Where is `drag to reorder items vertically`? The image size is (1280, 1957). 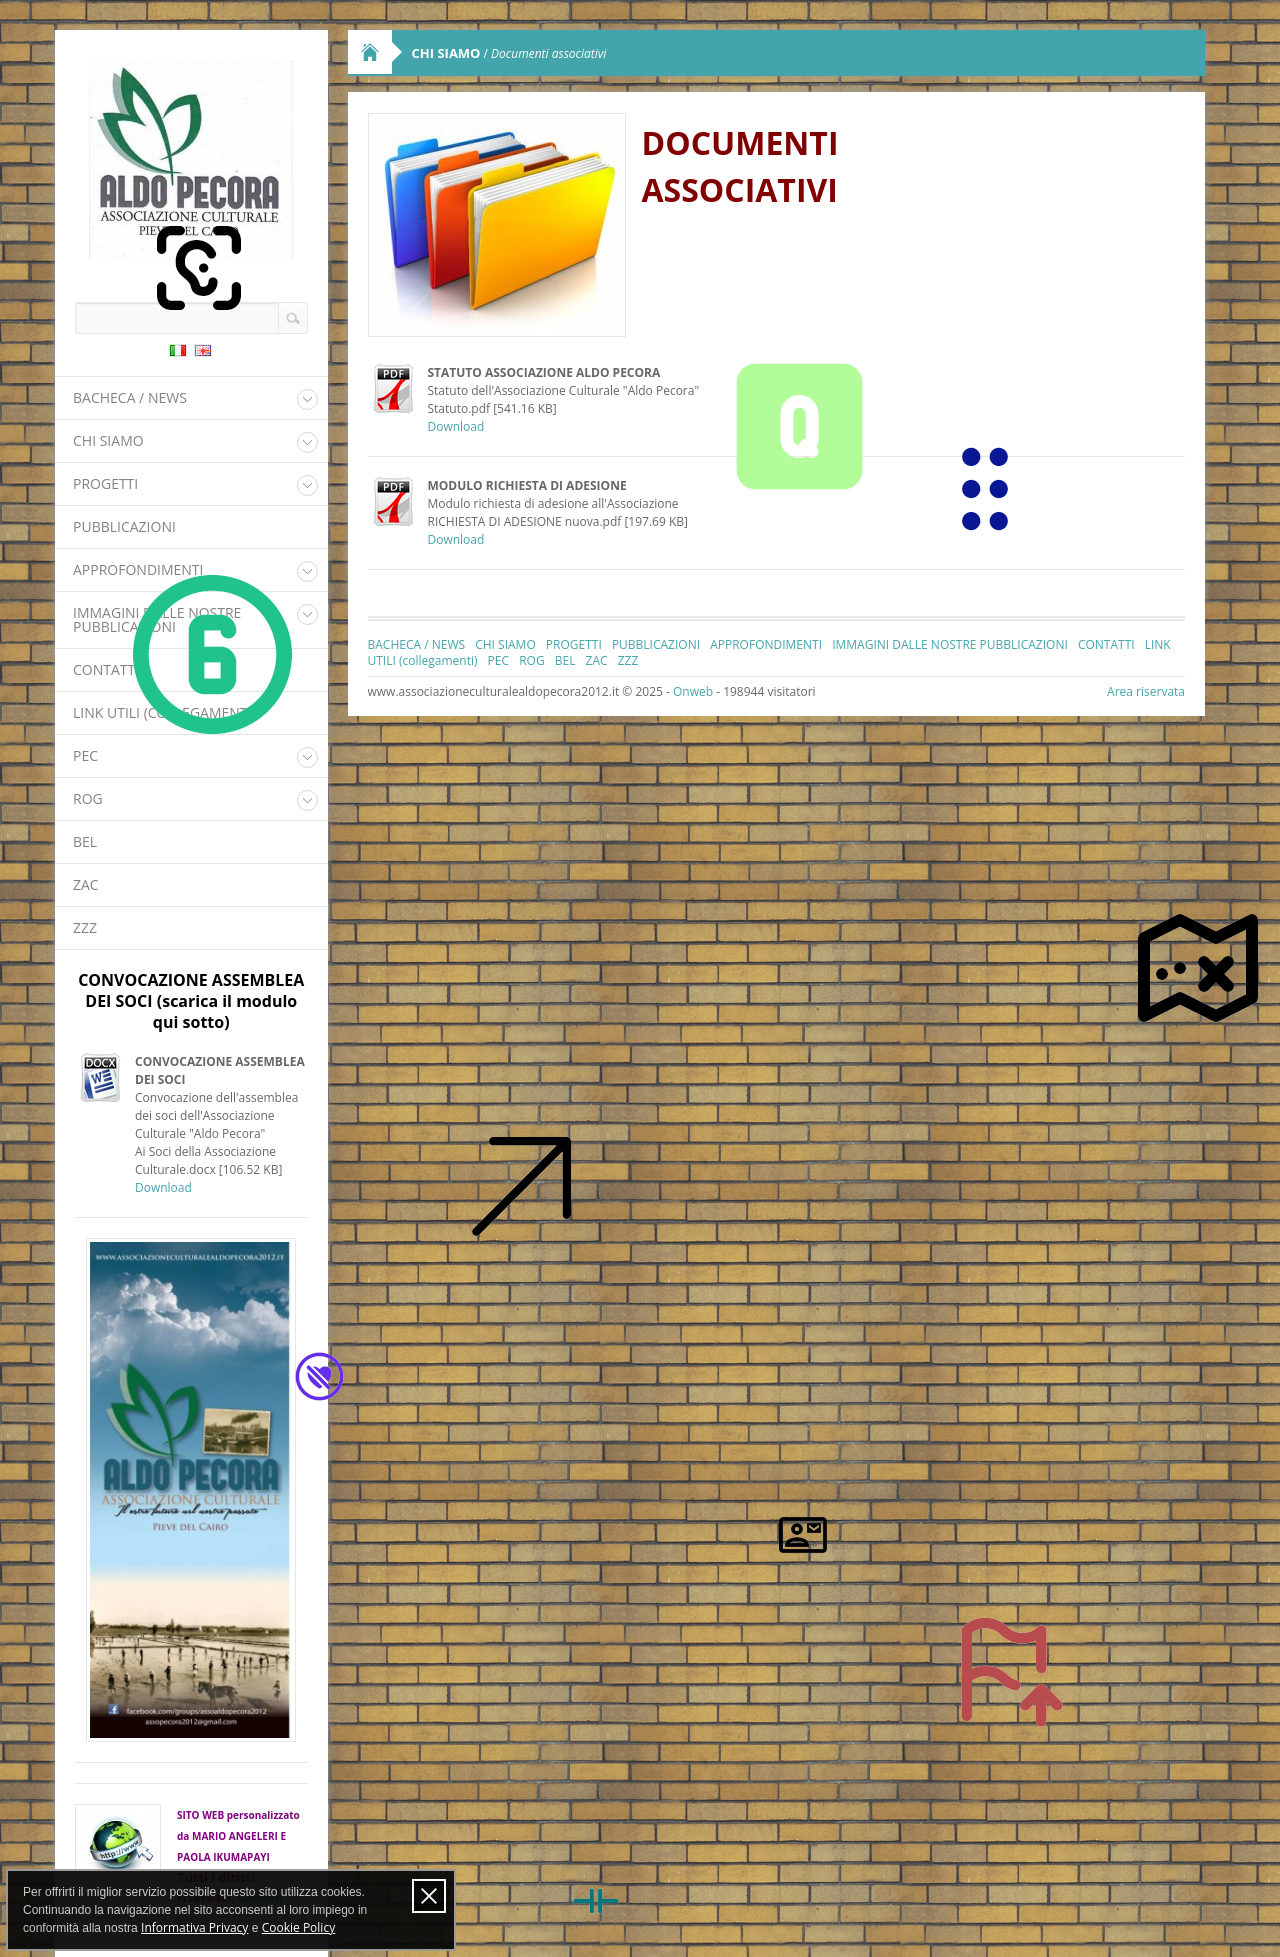
drag to reorder items vertically is located at coordinates (985, 489).